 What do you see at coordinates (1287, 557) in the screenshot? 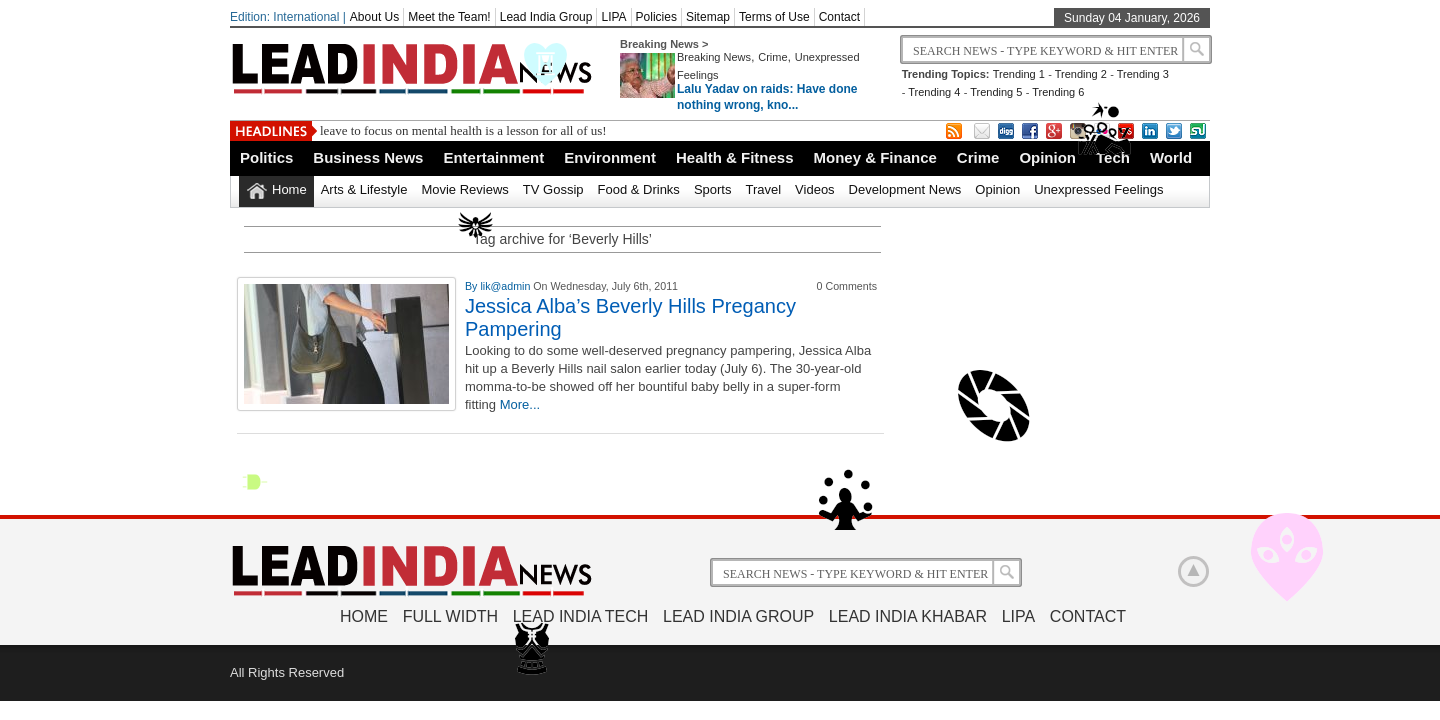
I see `alien character or avatar selection` at bounding box center [1287, 557].